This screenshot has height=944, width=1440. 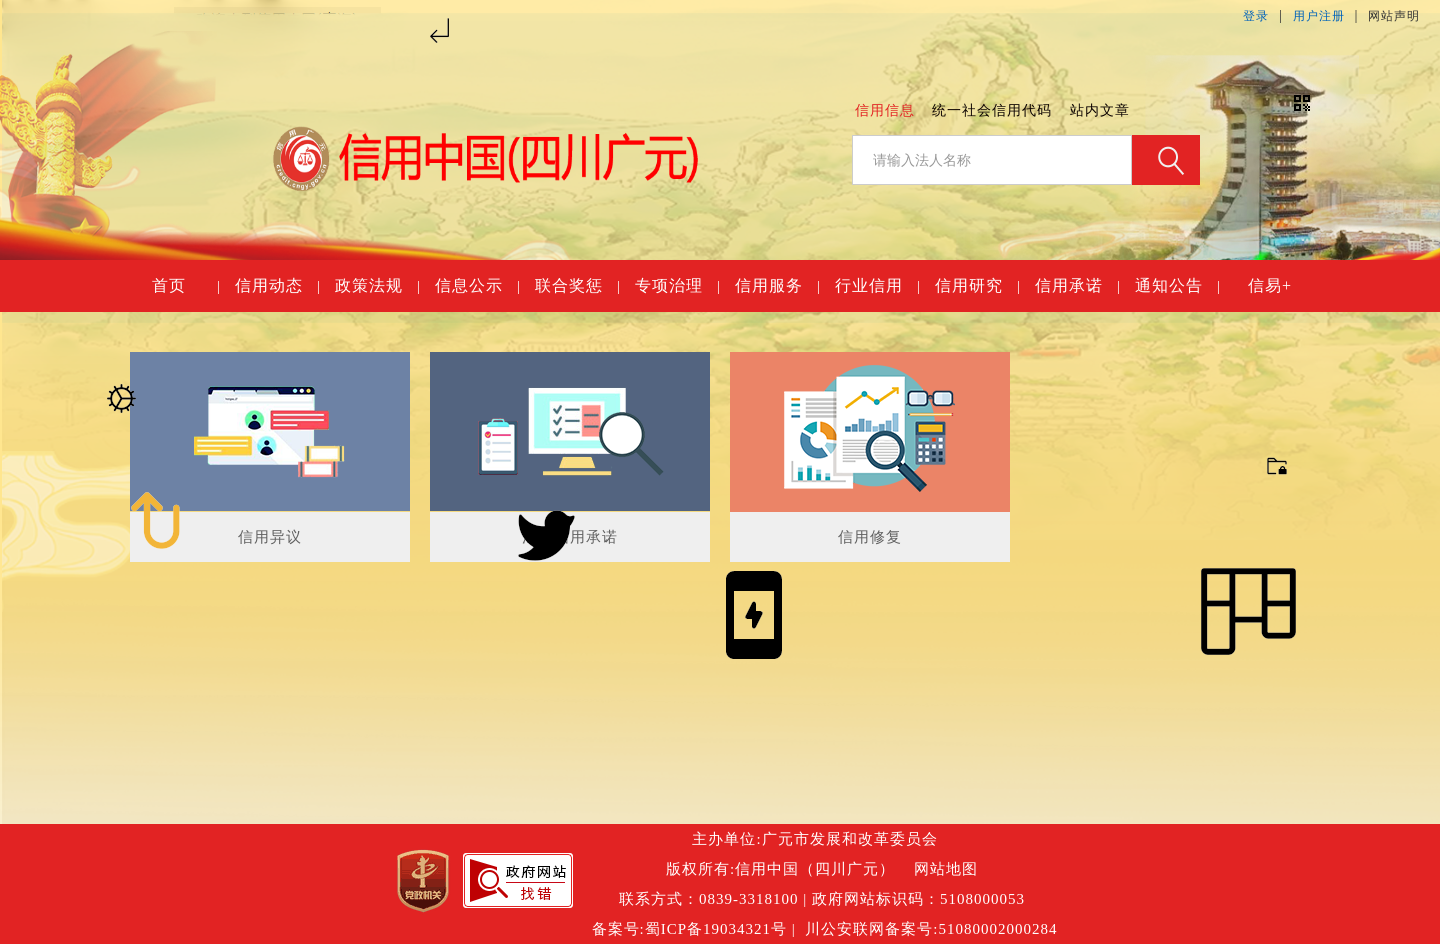 What do you see at coordinates (1302, 103) in the screenshot?
I see `scan or generate a QR code` at bounding box center [1302, 103].